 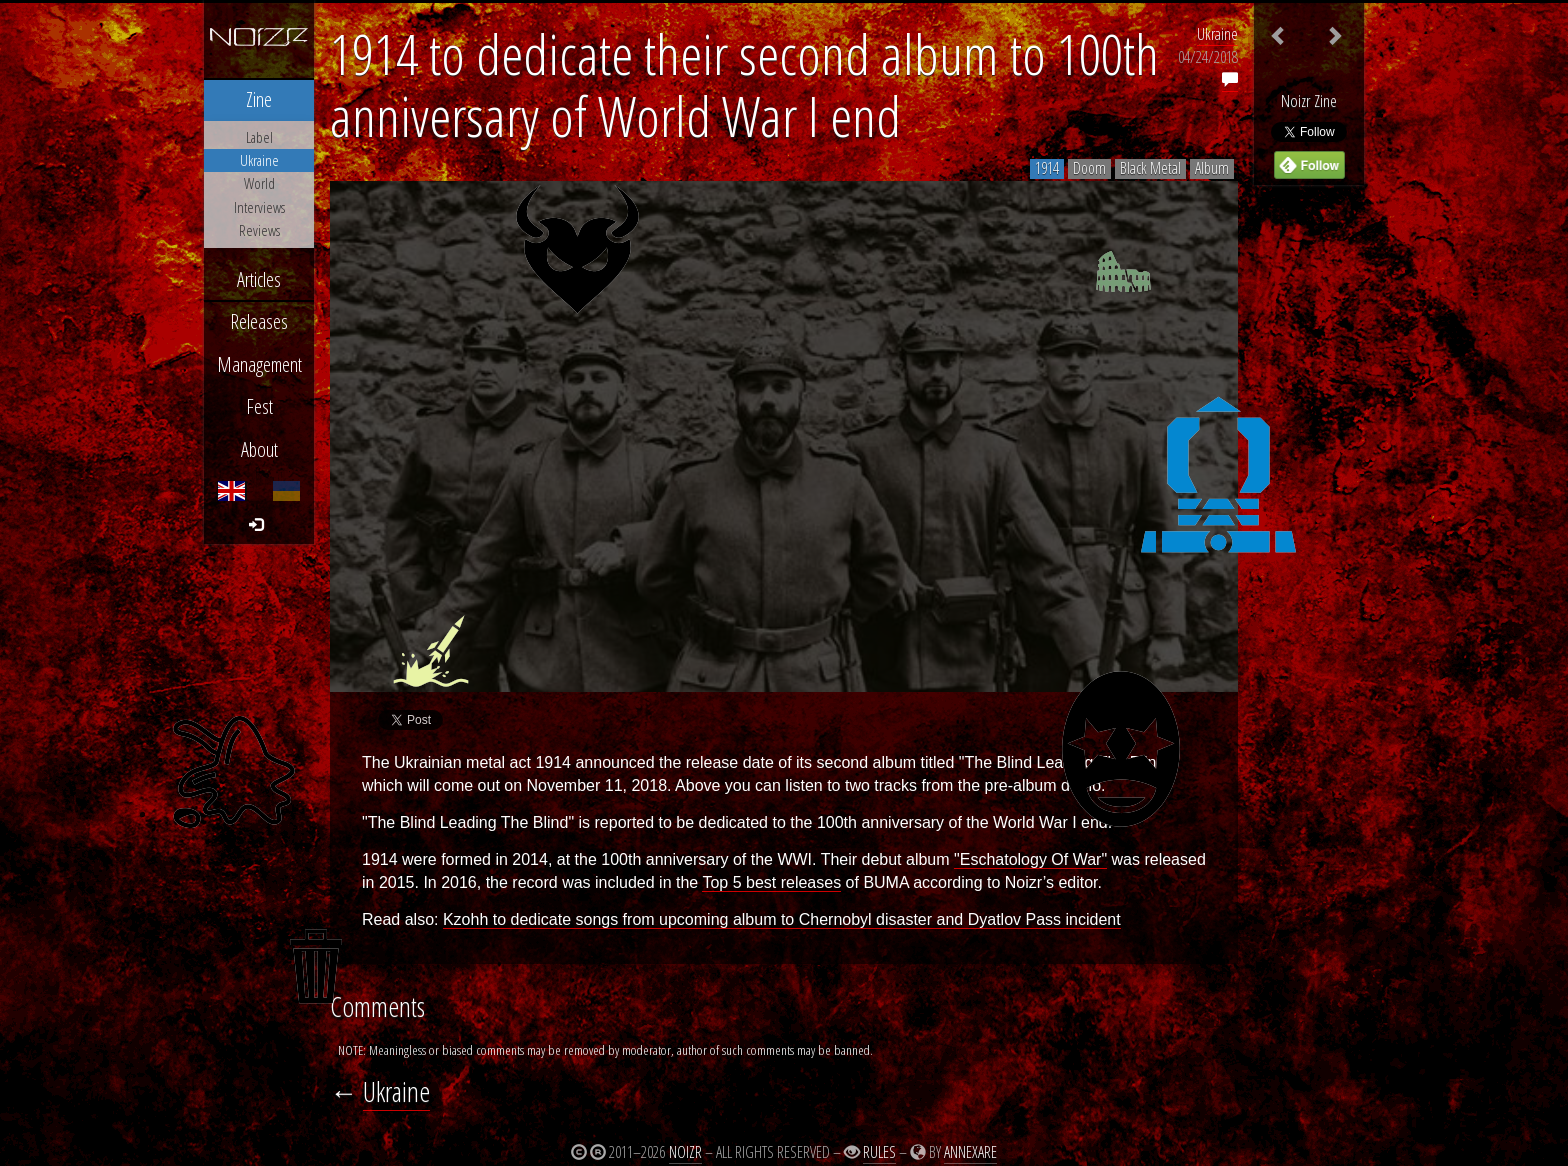 What do you see at coordinates (577, 248) in the screenshot?
I see `indicates a villain or antagonist character with romantic themes` at bounding box center [577, 248].